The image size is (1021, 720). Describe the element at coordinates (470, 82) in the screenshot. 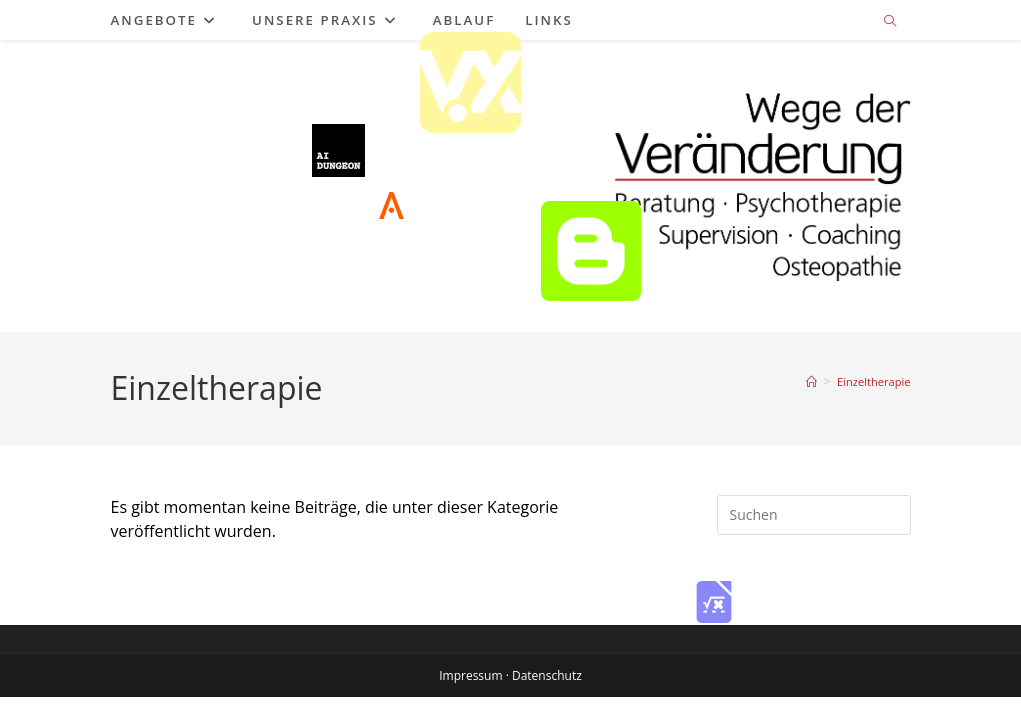

I see `eclipse vert.x framework logo` at that location.